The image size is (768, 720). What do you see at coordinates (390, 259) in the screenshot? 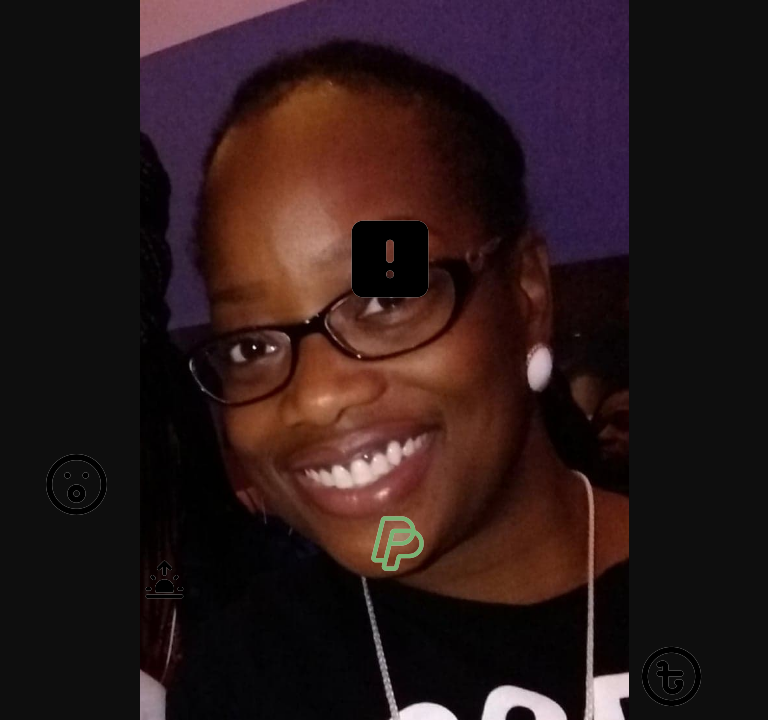
I see `indicates a warning or alert status` at bounding box center [390, 259].